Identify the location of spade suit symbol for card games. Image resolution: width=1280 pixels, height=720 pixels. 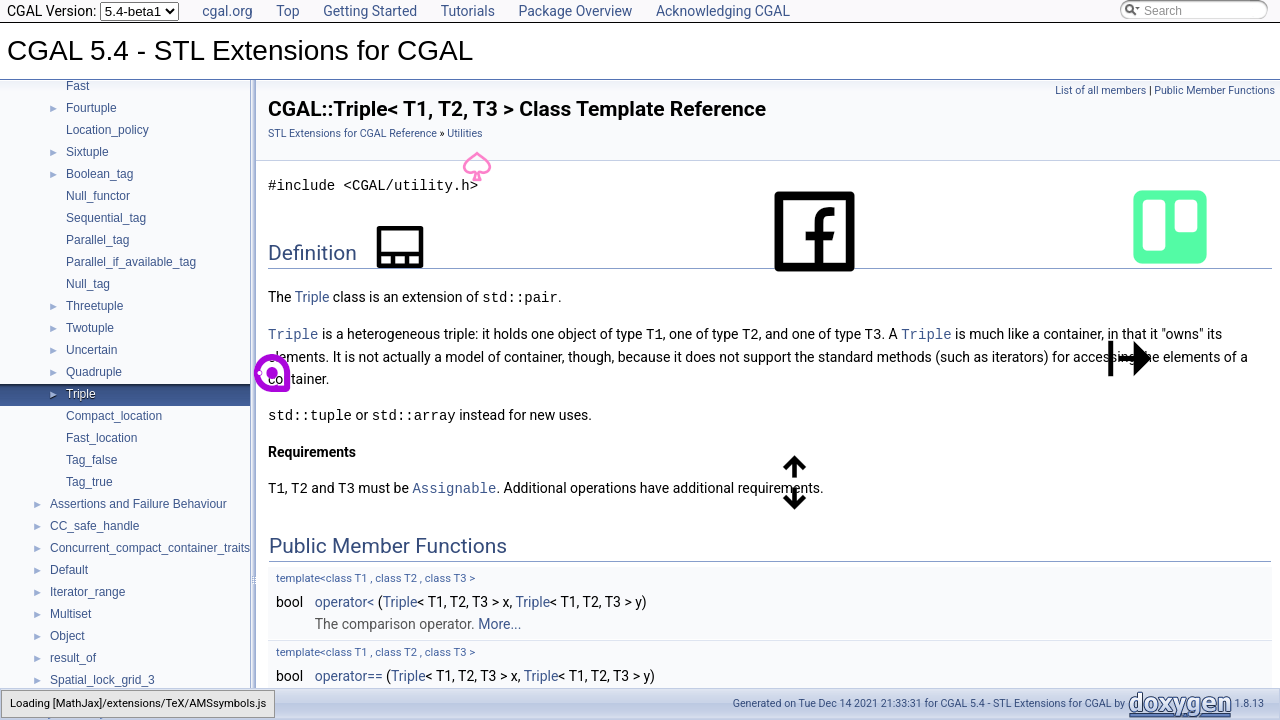
(477, 167).